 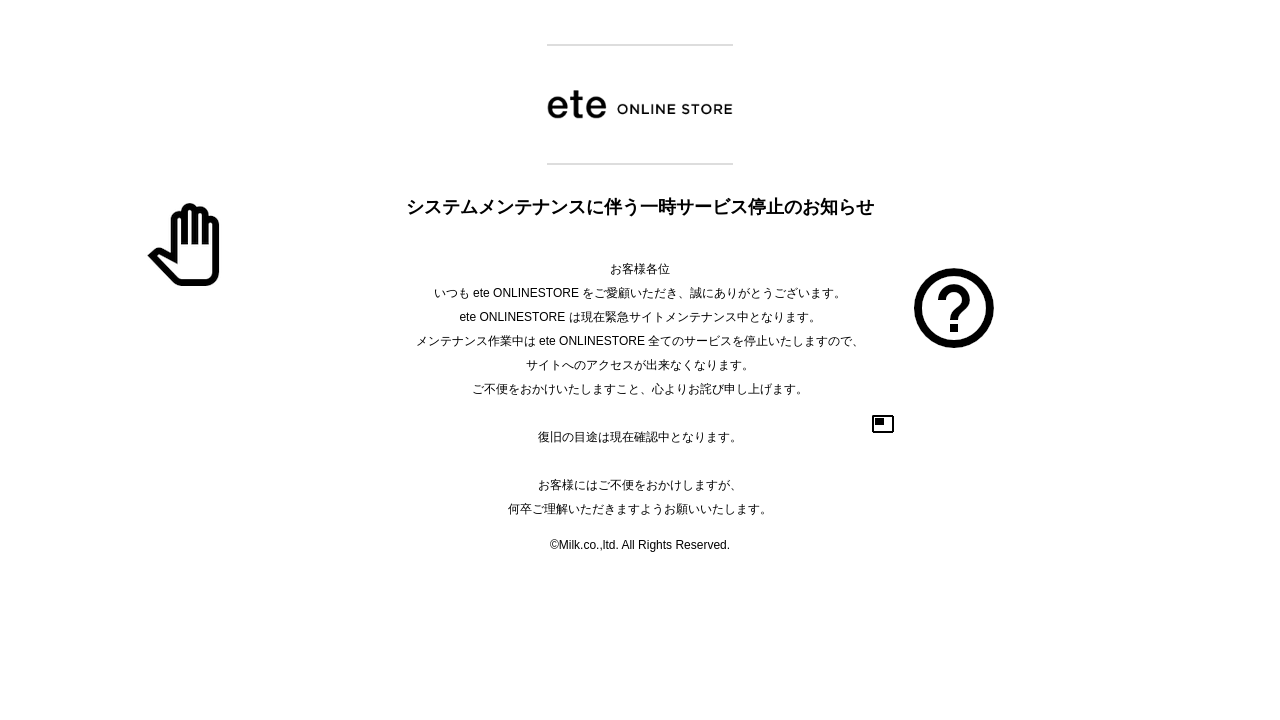 I want to click on stop or pause an action, so click(x=184, y=244).